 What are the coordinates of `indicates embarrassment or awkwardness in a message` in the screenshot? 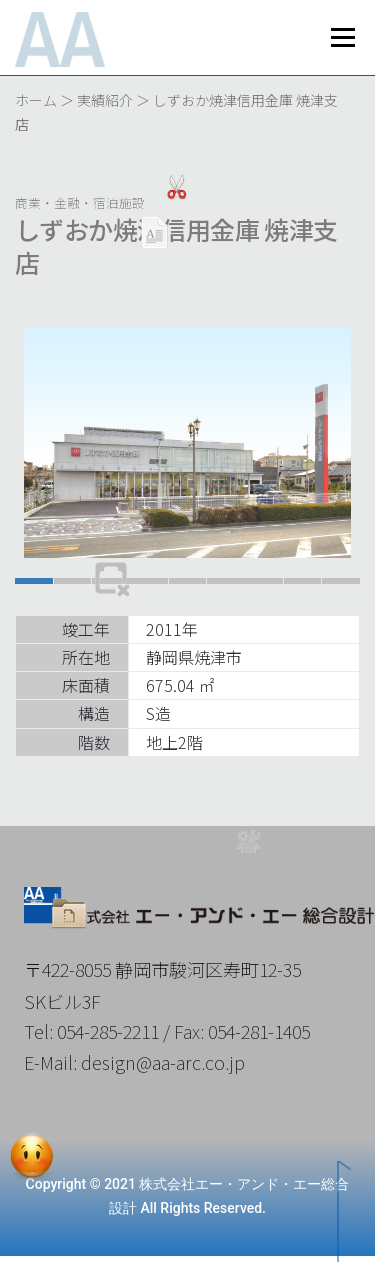 It's located at (32, 1158).